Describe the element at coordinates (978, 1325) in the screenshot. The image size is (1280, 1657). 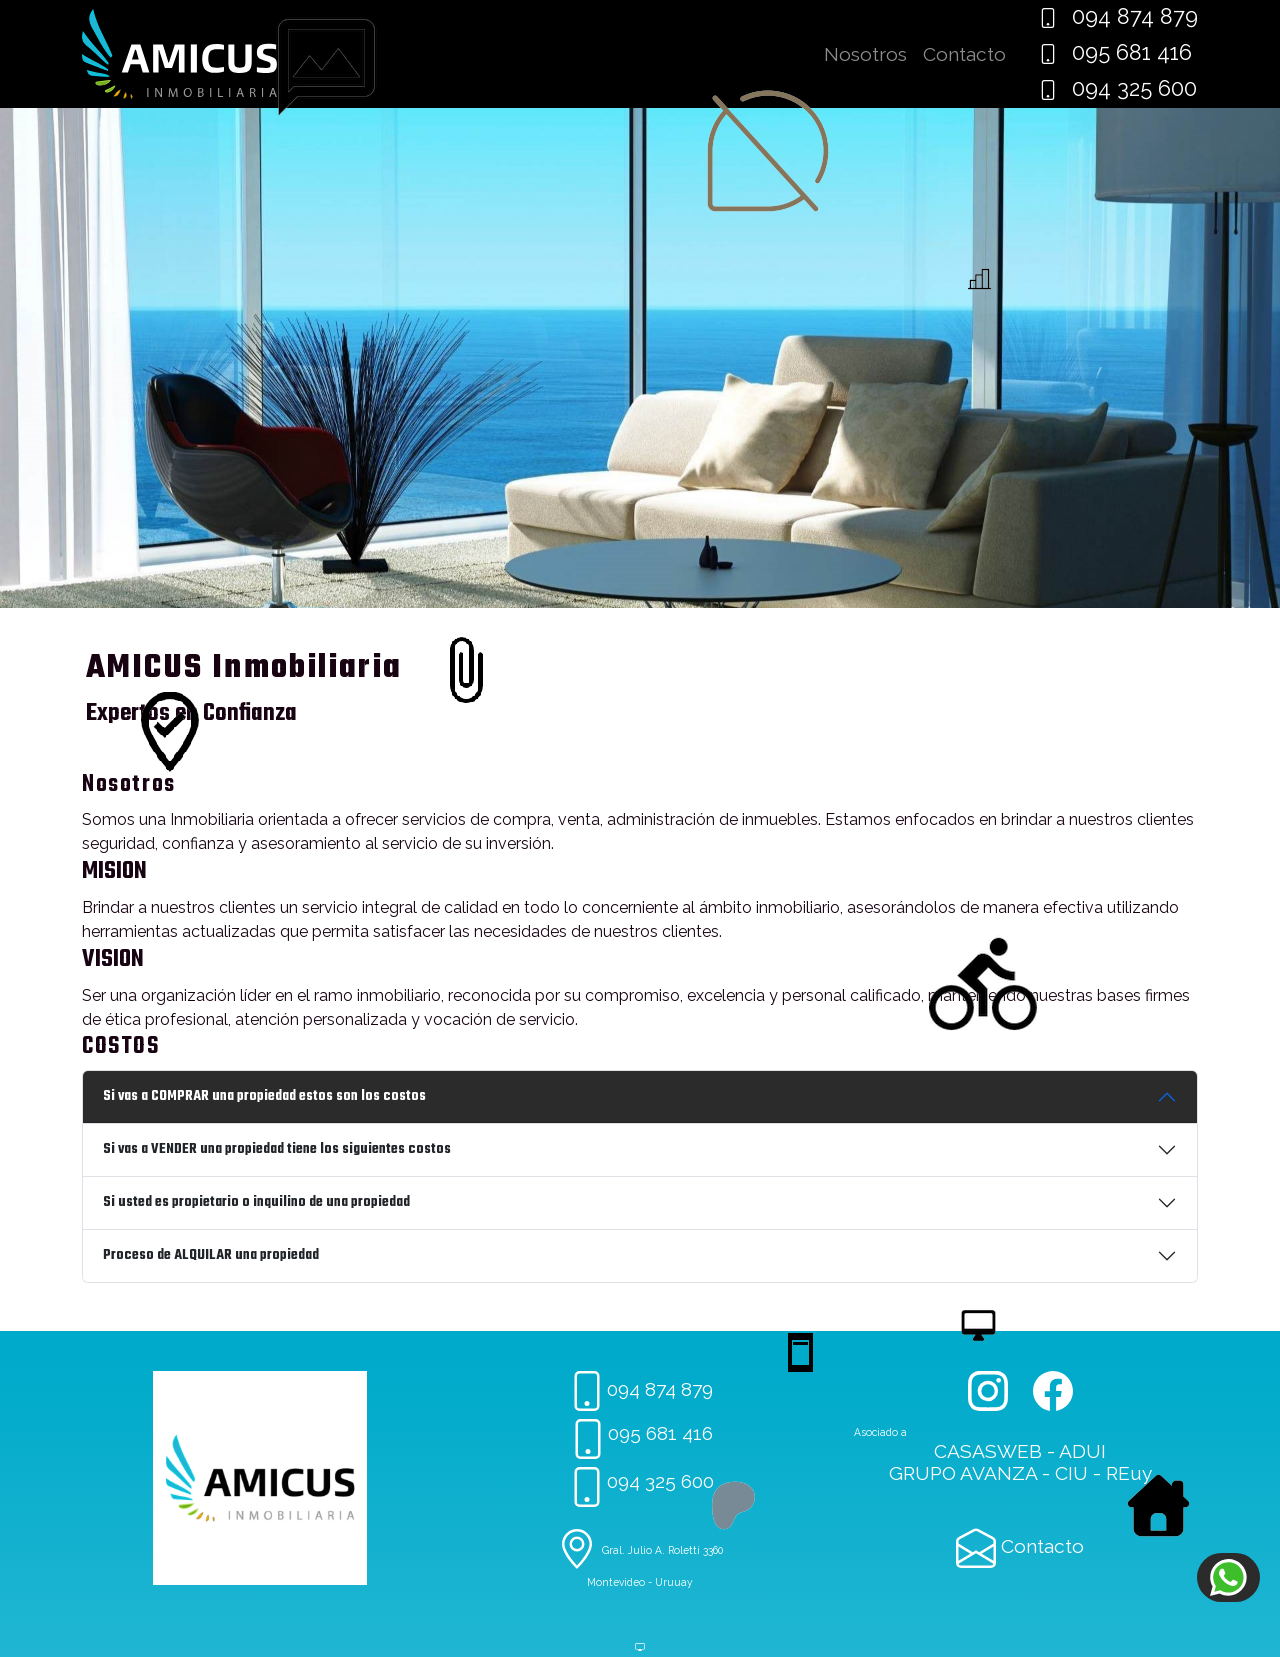
I see `switch to desktop view` at that location.